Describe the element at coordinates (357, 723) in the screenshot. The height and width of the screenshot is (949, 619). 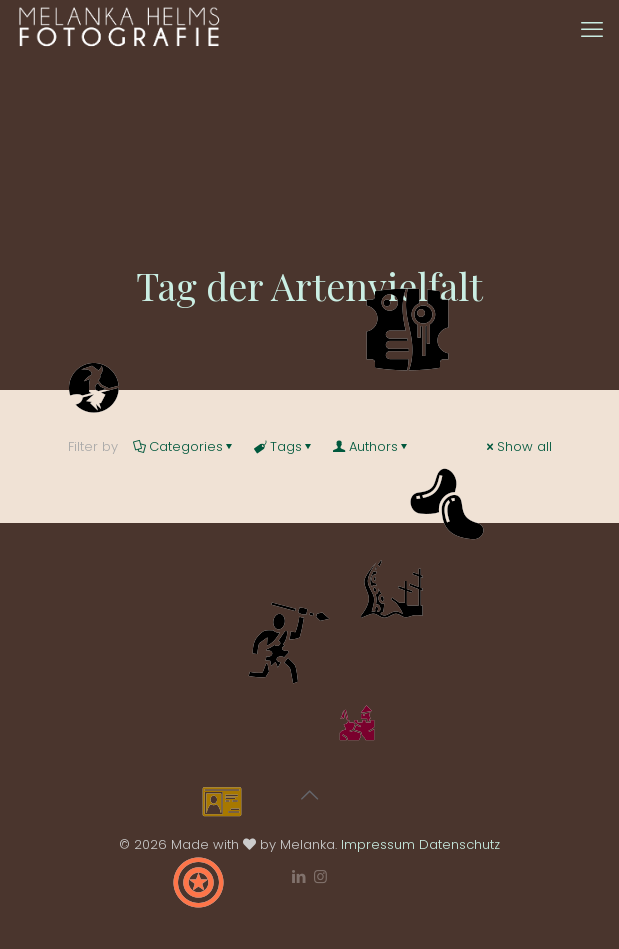
I see `indicates a destroyed or damaged structure in a game` at that location.